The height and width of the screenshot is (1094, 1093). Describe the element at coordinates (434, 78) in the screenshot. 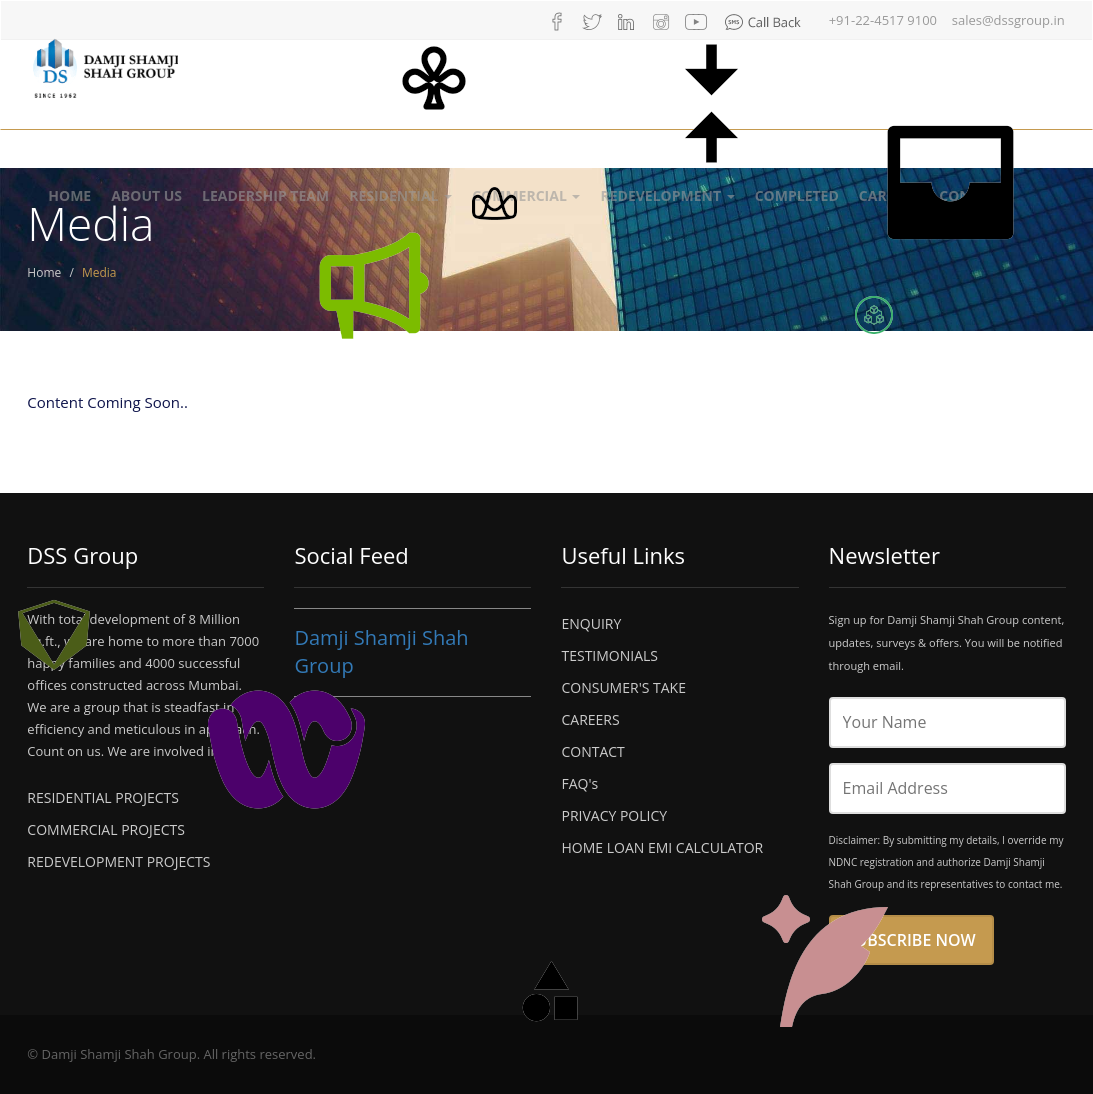

I see `represents the clubs suit in a card or poker game` at that location.